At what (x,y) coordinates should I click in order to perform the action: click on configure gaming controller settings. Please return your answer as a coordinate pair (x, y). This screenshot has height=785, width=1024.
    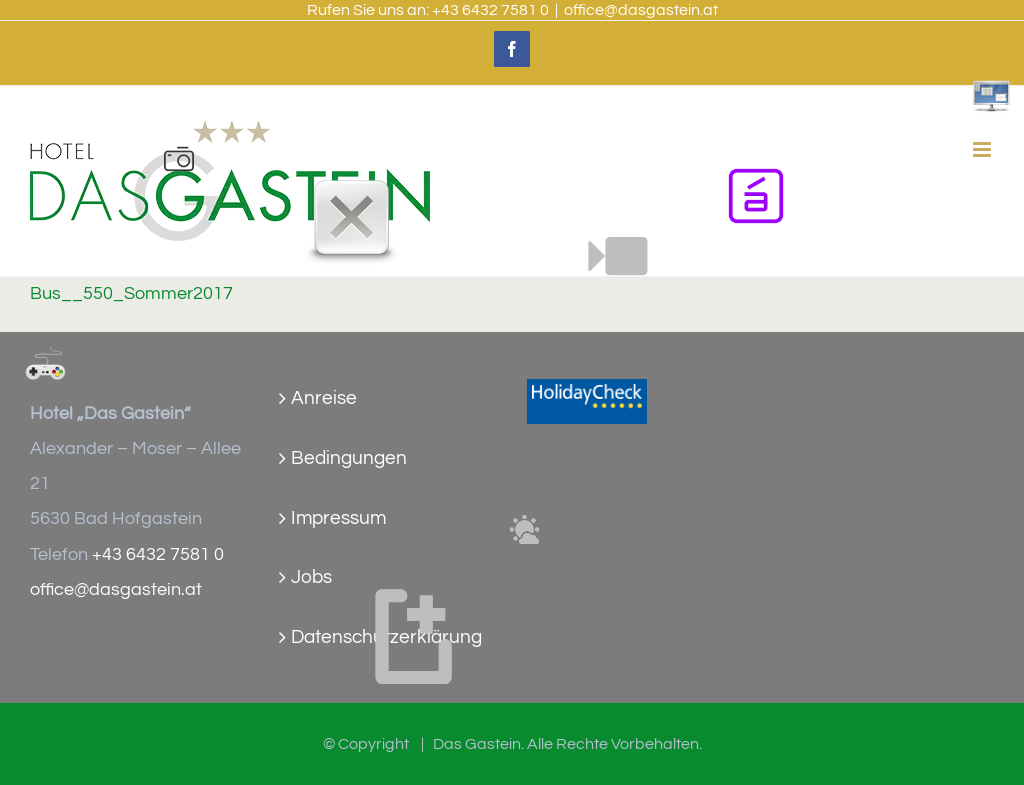
    Looking at the image, I should click on (45, 363).